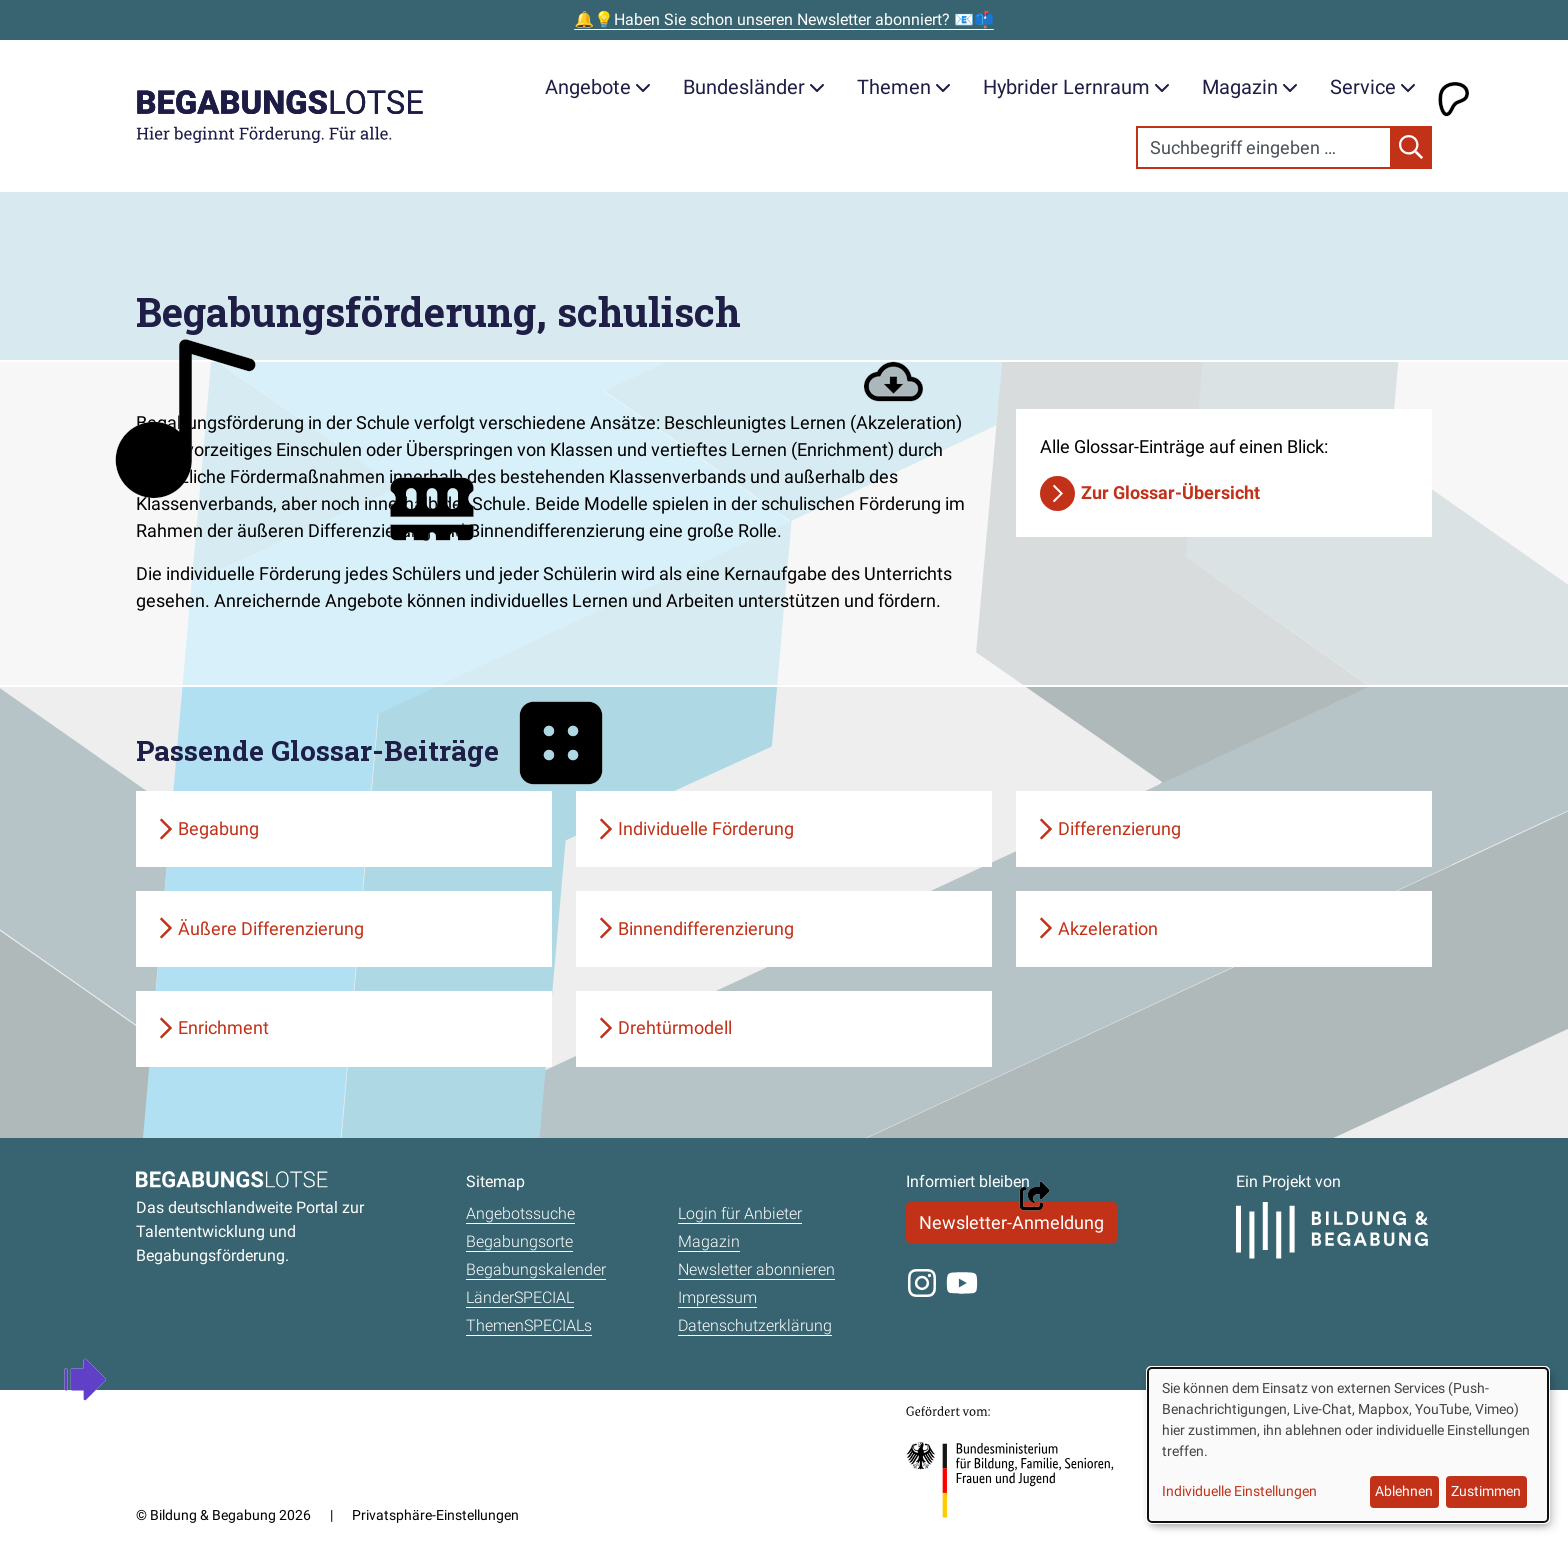 The width and height of the screenshot is (1568, 1542). Describe the element at coordinates (893, 381) in the screenshot. I see `download file from cloud storage` at that location.